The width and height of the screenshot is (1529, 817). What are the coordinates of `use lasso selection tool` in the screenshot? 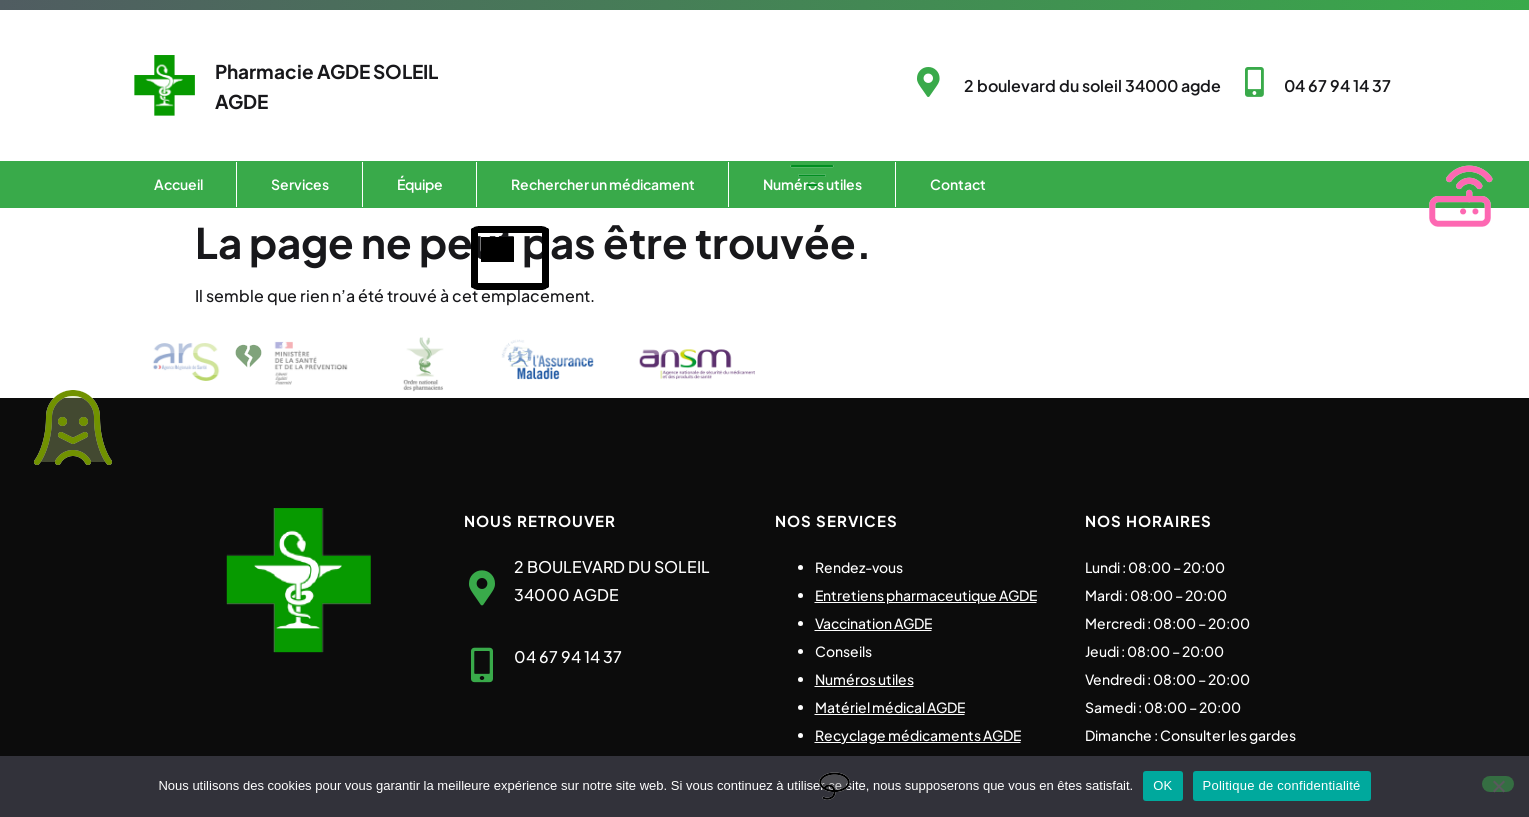 It's located at (834, 784).